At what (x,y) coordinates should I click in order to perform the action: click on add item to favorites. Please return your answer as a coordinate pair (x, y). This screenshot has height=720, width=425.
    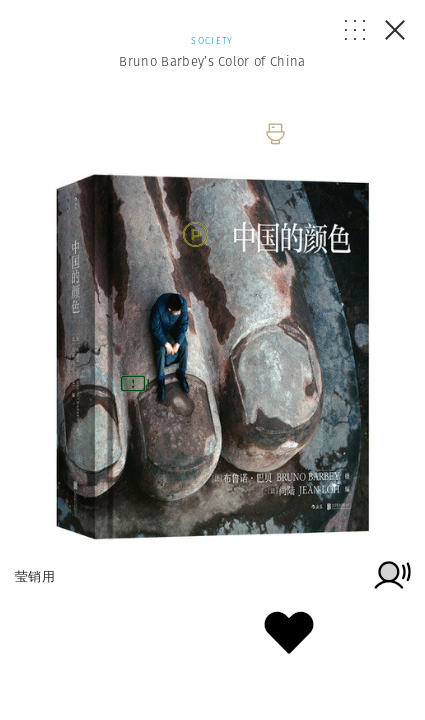
    Looking at the image, I should click on (289, 631).